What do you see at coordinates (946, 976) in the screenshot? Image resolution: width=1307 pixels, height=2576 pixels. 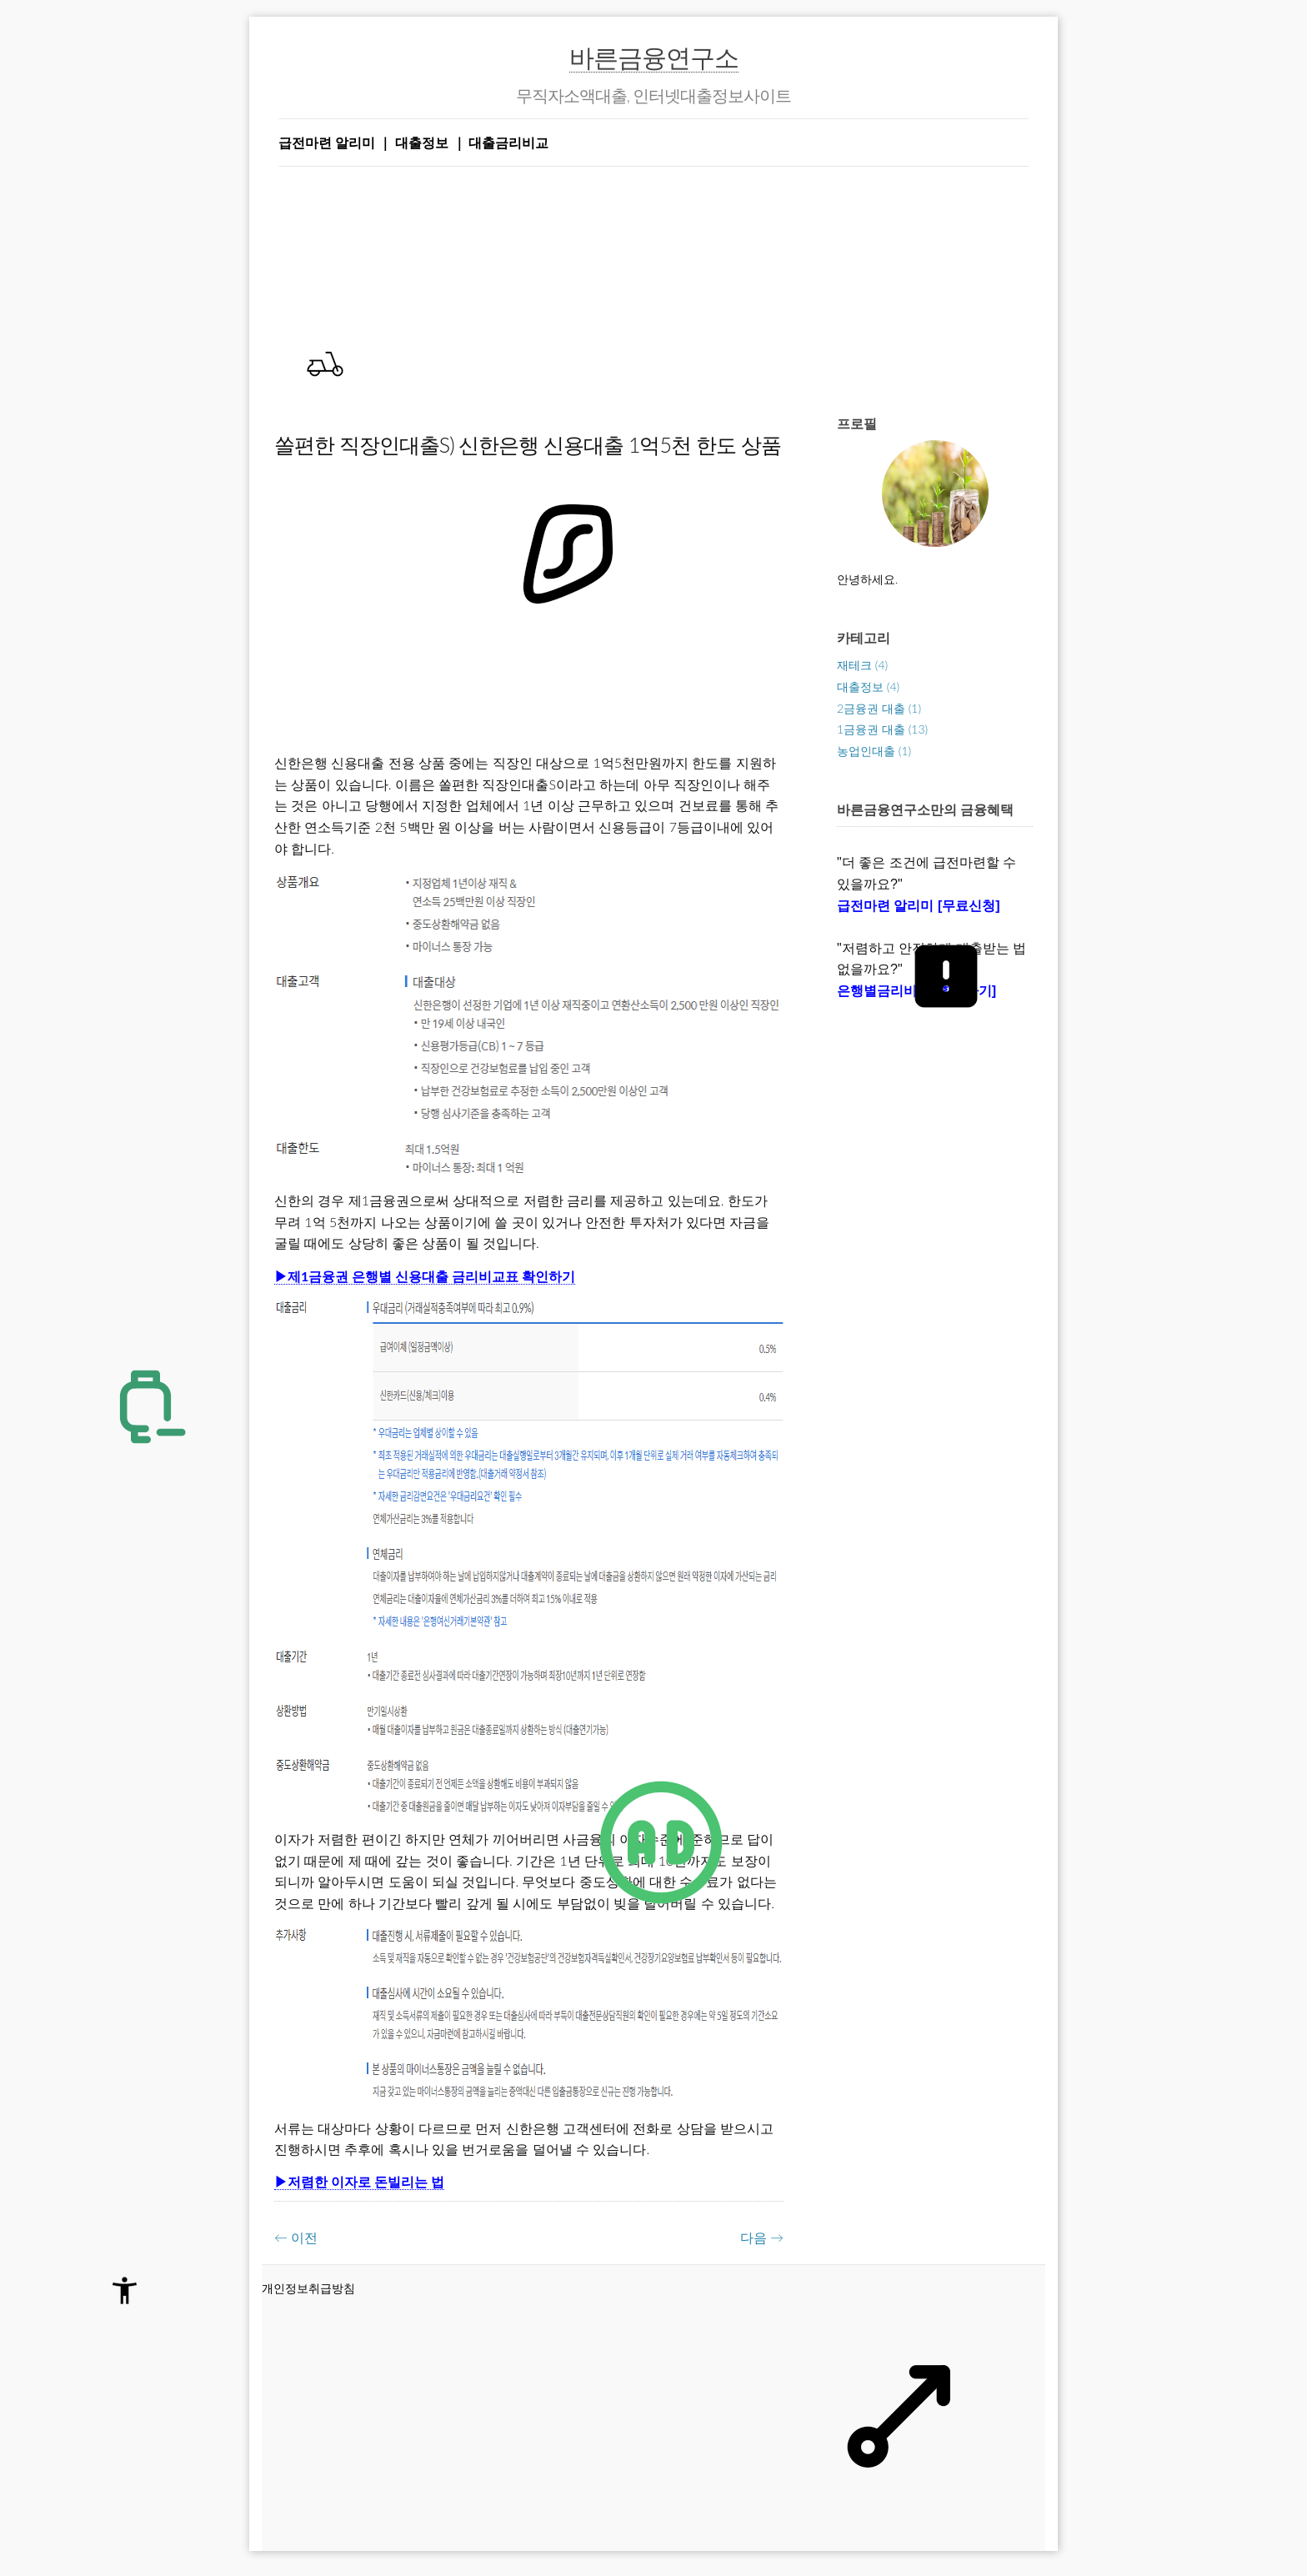 I see `indicates a warning or alert status` at bounding box center [946, 976].